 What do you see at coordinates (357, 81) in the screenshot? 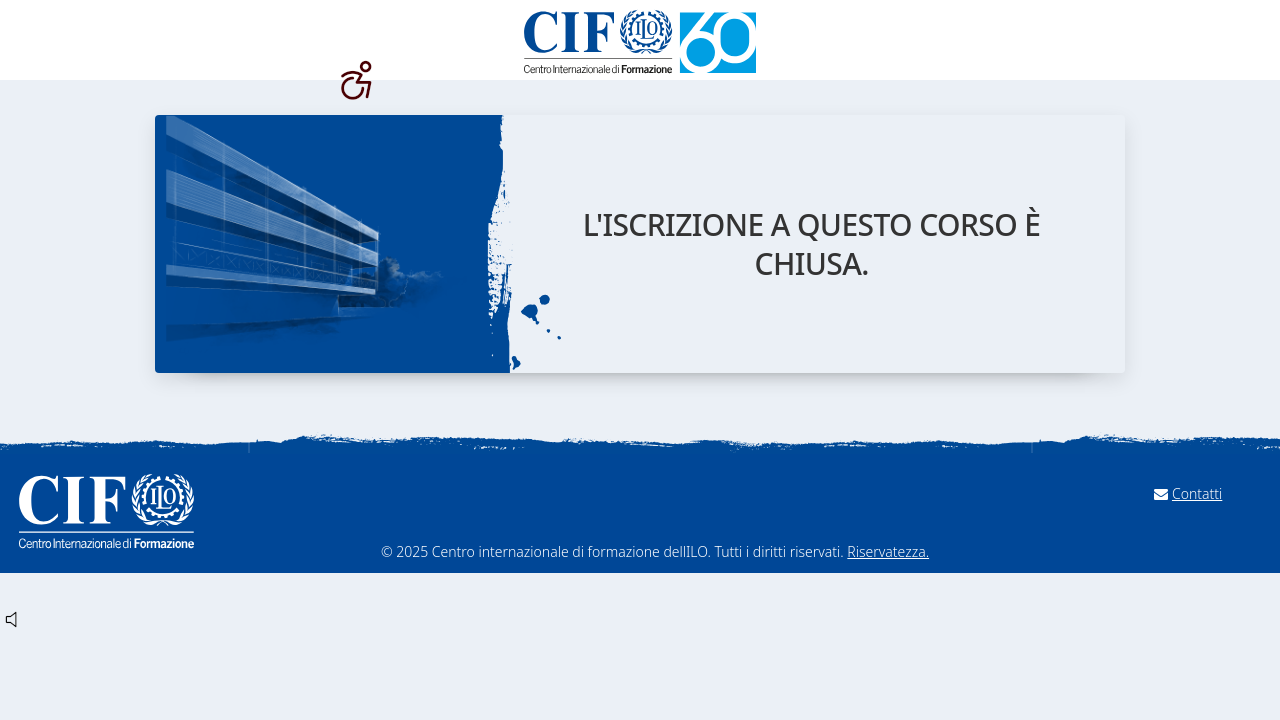
I see `indicates wheelchair accessible route or facility` at bounding box center [357, 81].